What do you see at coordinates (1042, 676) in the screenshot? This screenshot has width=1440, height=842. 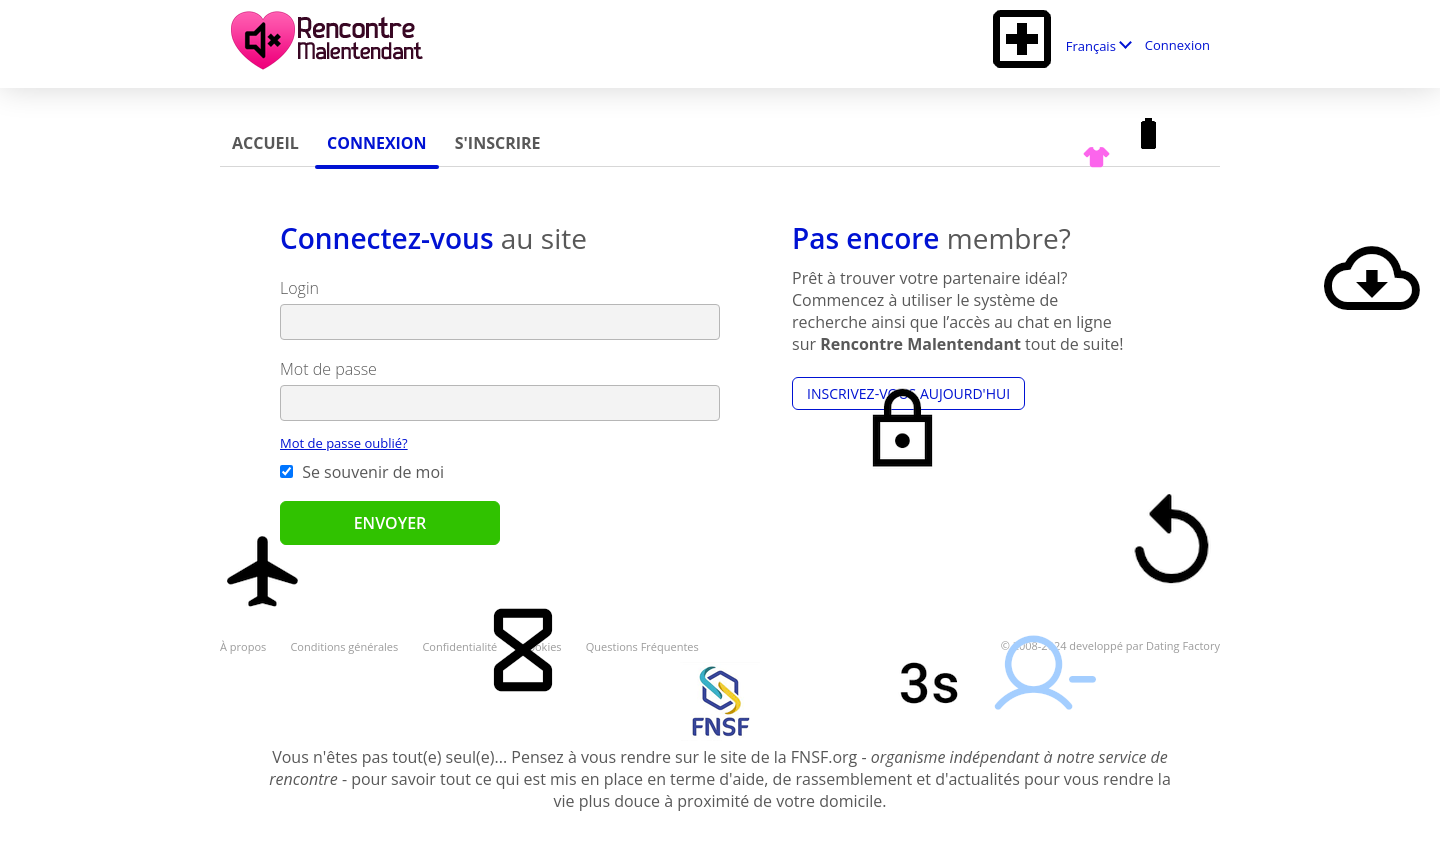 I see `remove a user or contact` at bounding box center [1042, 676].